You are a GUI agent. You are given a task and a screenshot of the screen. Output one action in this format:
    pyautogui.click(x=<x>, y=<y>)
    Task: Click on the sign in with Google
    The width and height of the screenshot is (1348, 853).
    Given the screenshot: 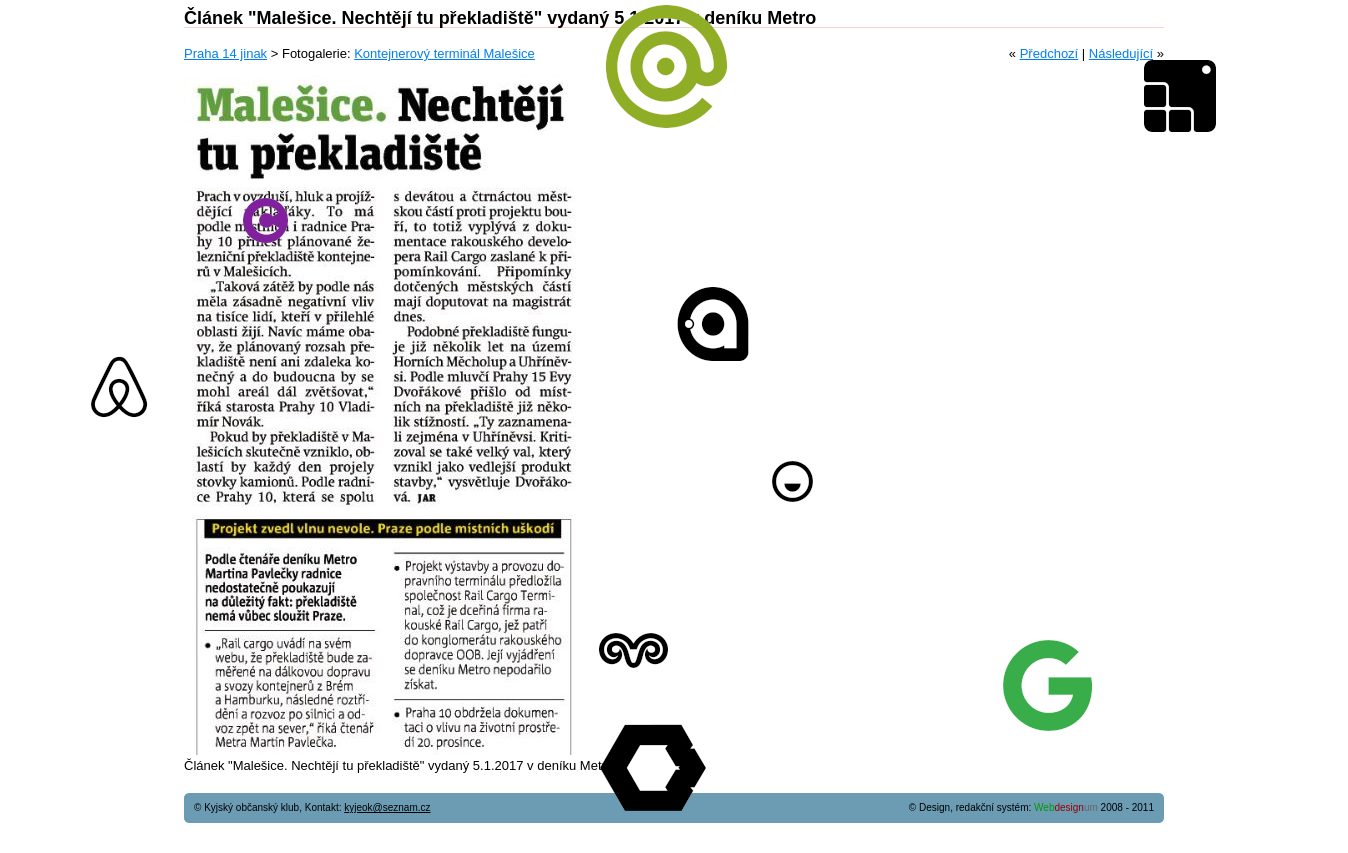 What is the action you would take?
    pyautogui.click(x=1048, y=685)
    